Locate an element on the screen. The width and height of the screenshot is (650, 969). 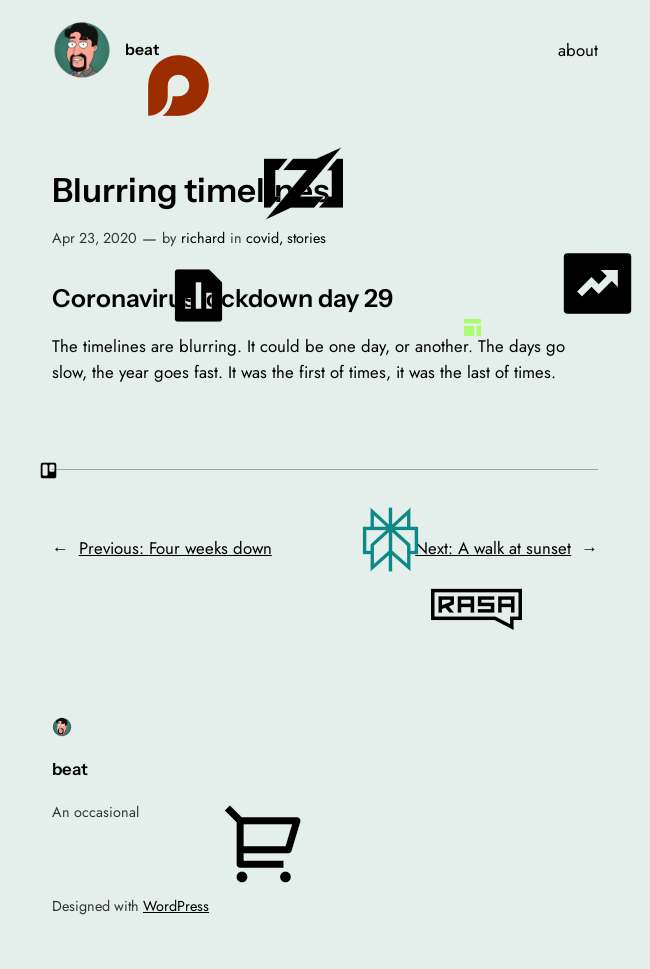
open microsoft loop app is located at coordinates (178, 85).